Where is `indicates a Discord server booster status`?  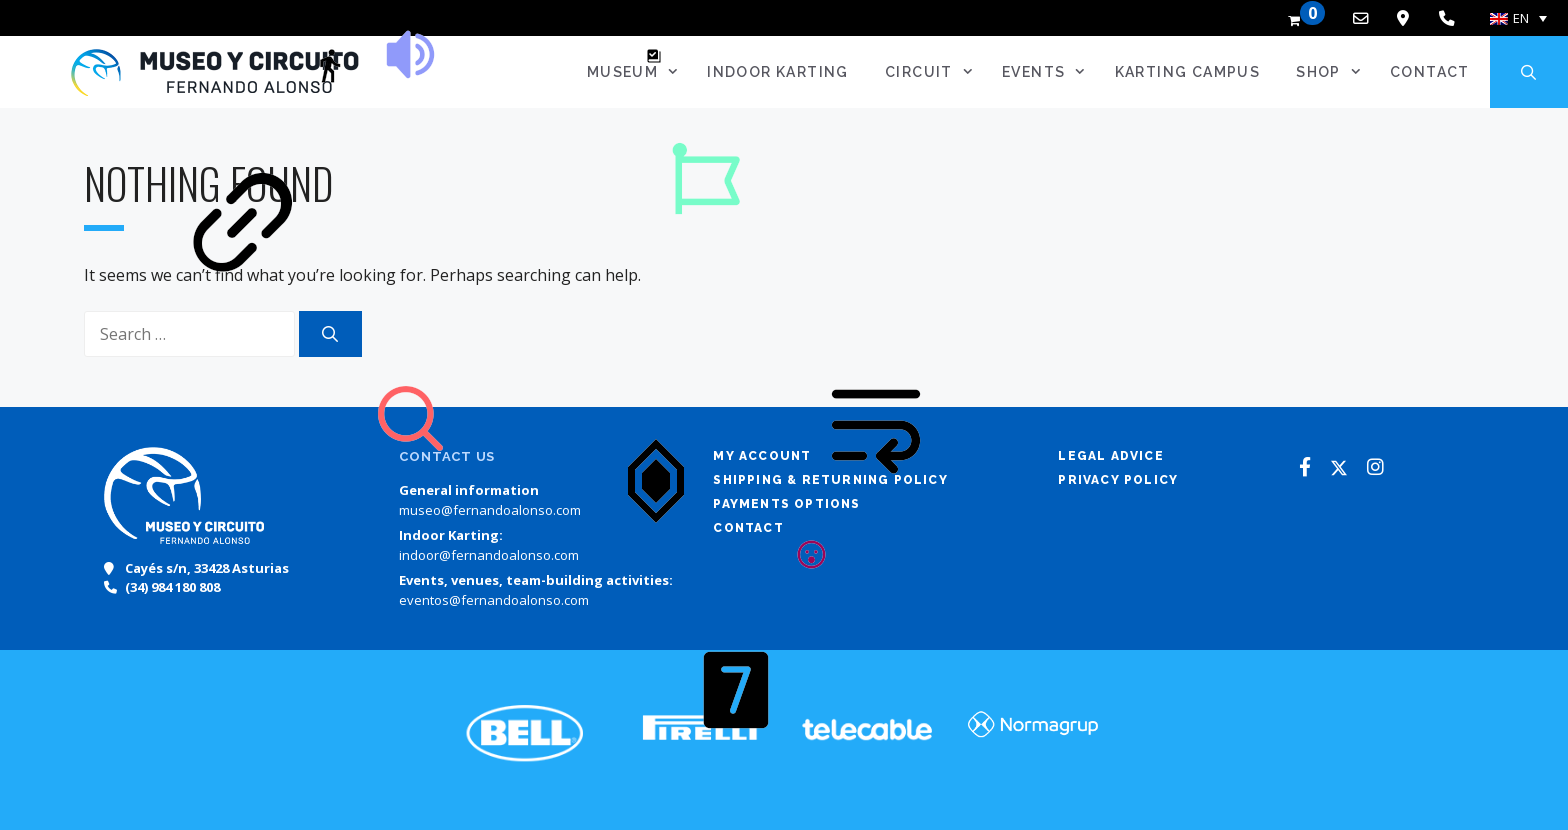
indicates a Discord server booster status is located at coordinates (656, 481).